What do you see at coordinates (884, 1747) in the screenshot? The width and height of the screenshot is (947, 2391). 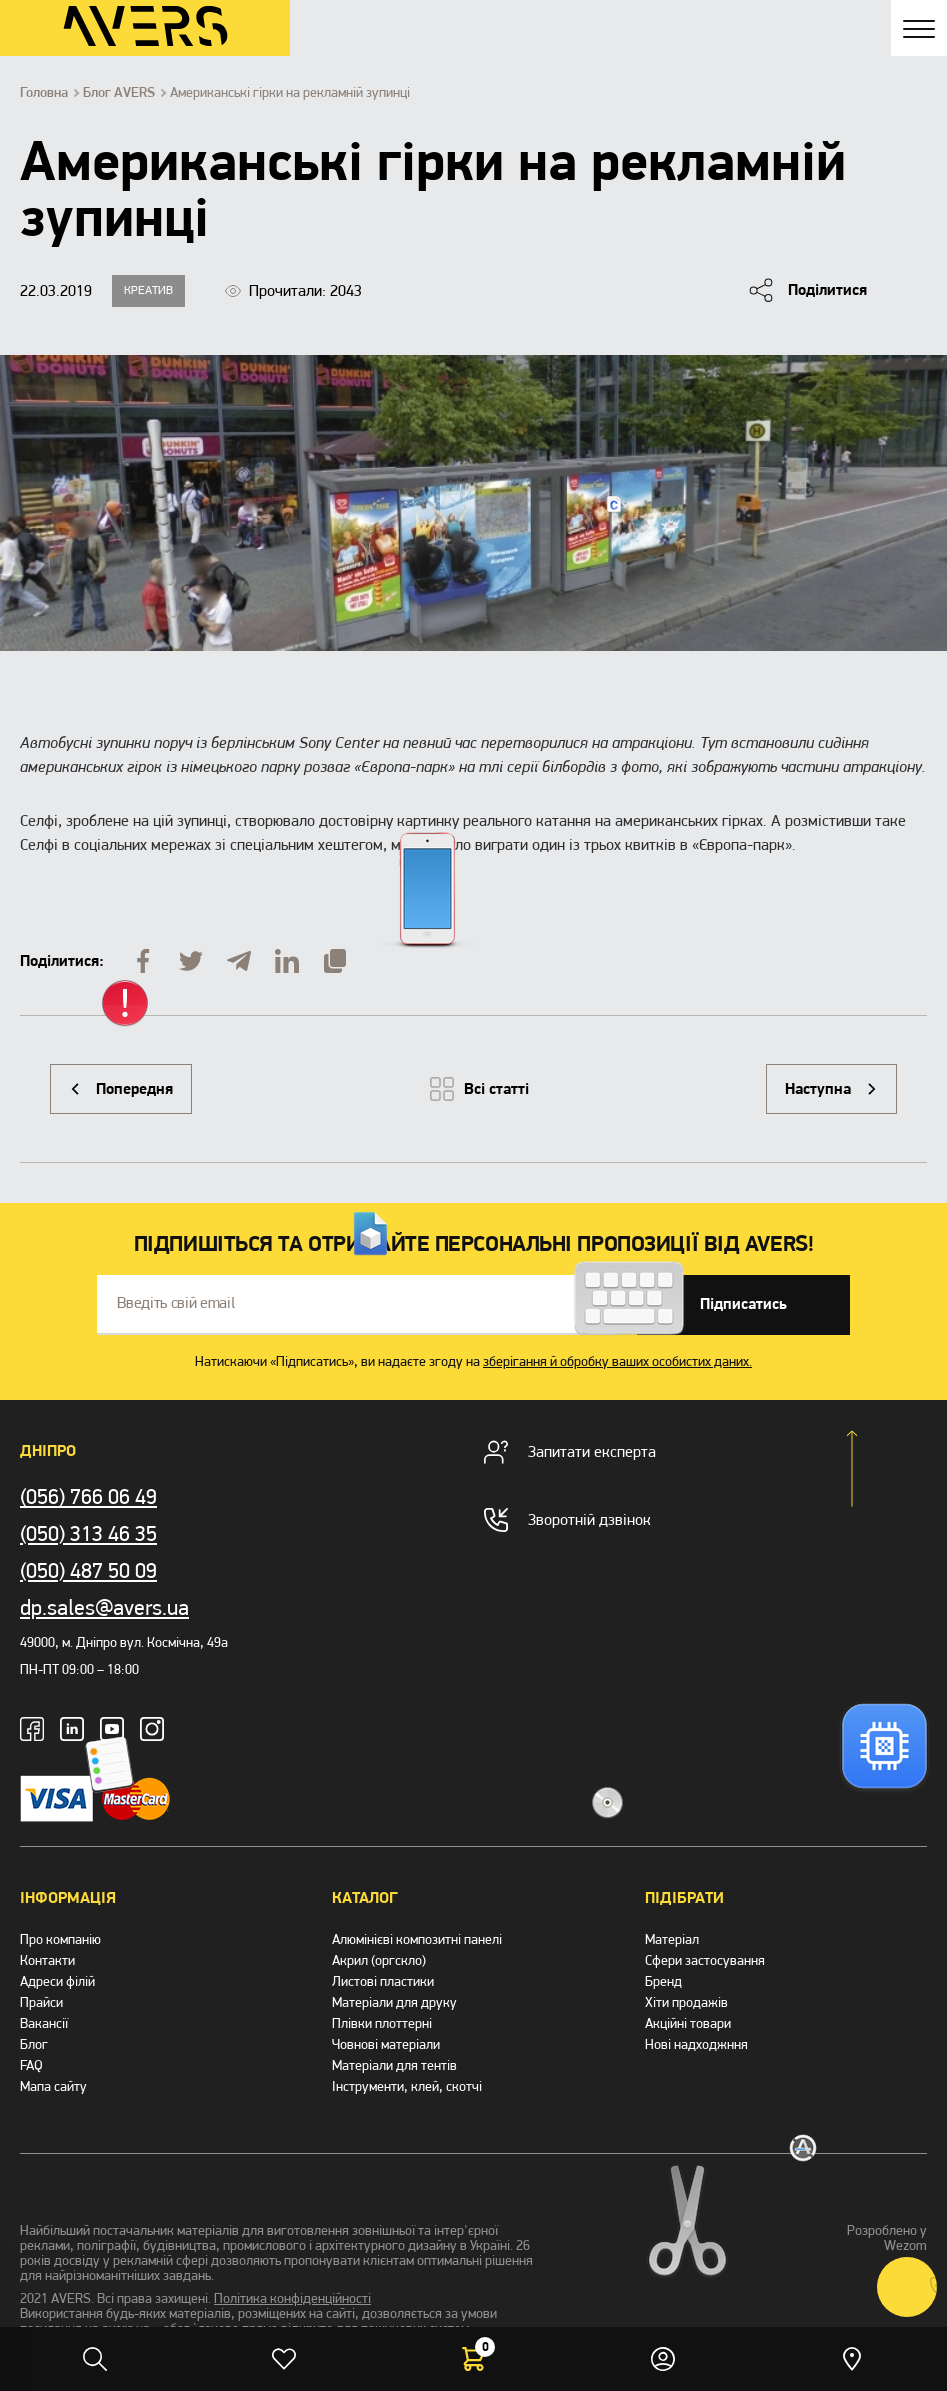 I see `access electronics or hardware settings` at bounding box center [884, 1747].